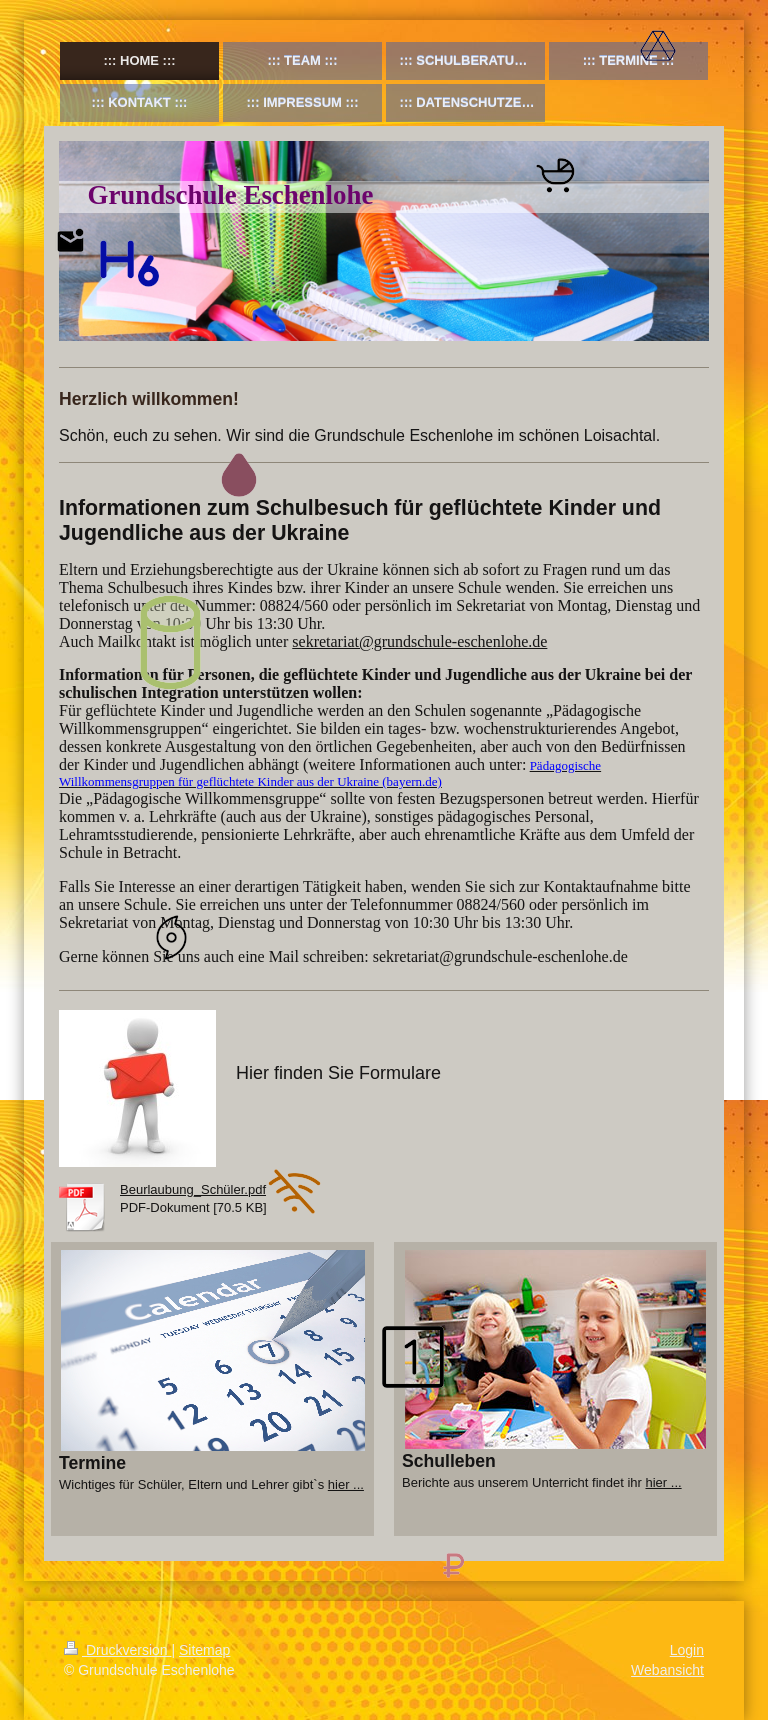  I want to click on indicates no wifi connection available, so click(294, 1191).